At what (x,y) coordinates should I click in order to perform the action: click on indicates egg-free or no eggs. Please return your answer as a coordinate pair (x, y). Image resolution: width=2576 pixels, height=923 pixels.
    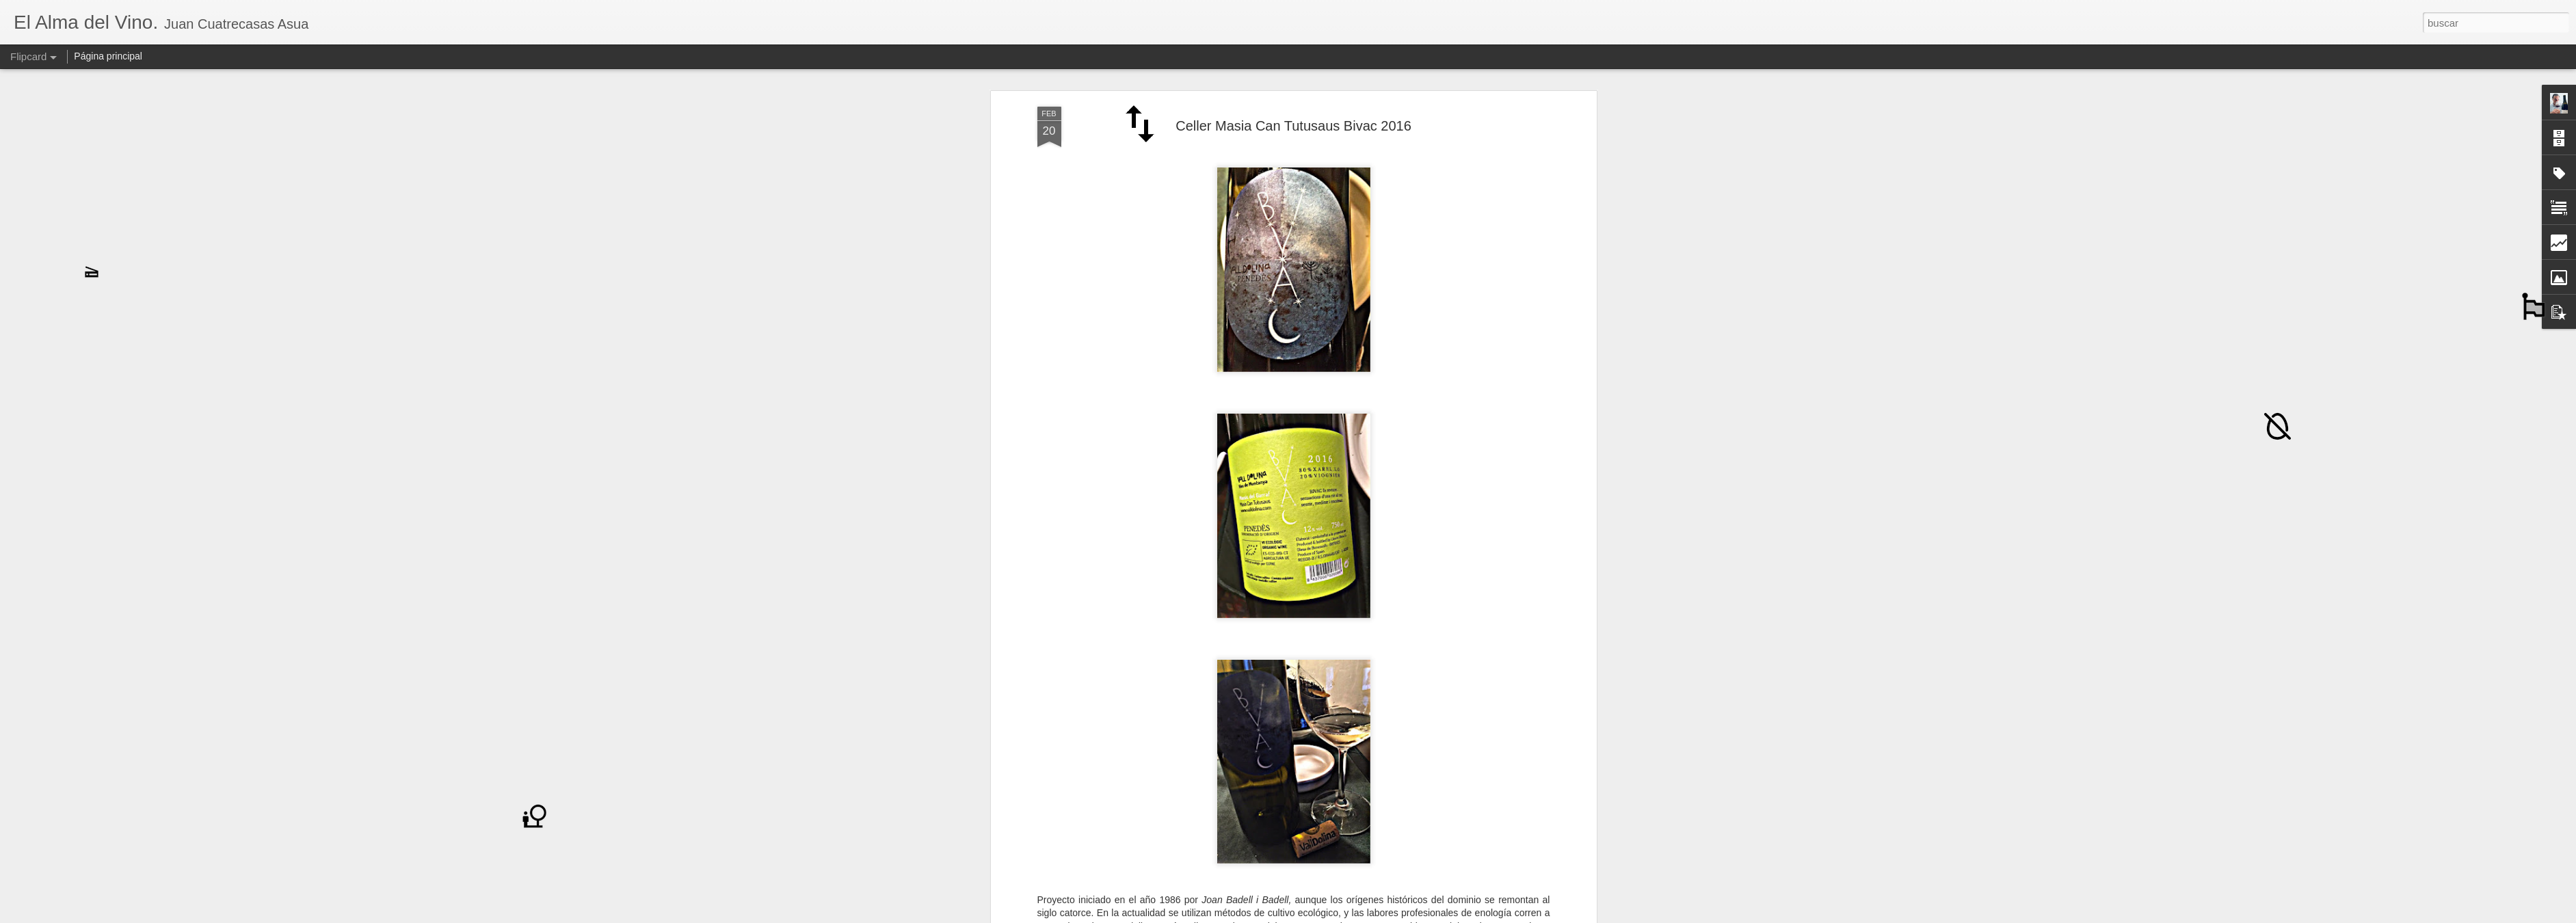
    Looking at the image, I should click on (2277, 426).